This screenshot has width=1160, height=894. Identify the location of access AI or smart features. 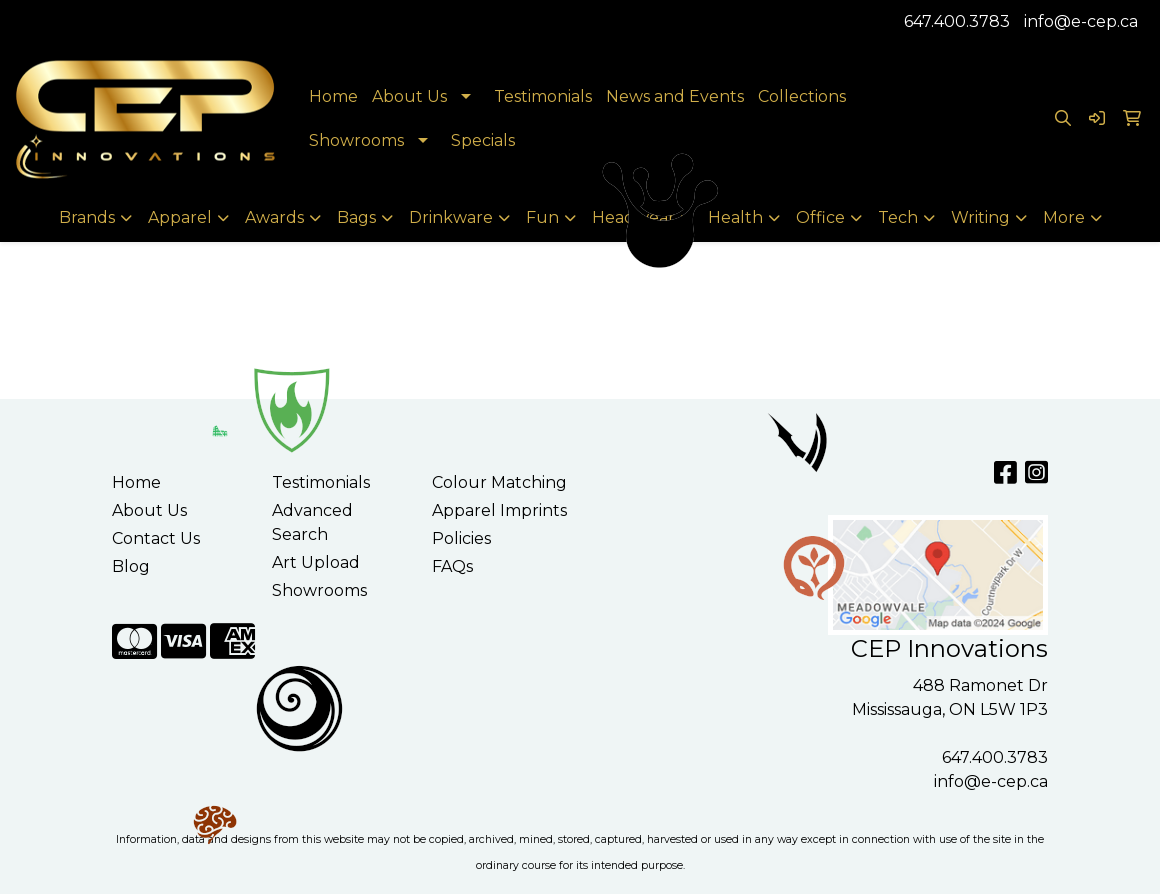
(215, 824).